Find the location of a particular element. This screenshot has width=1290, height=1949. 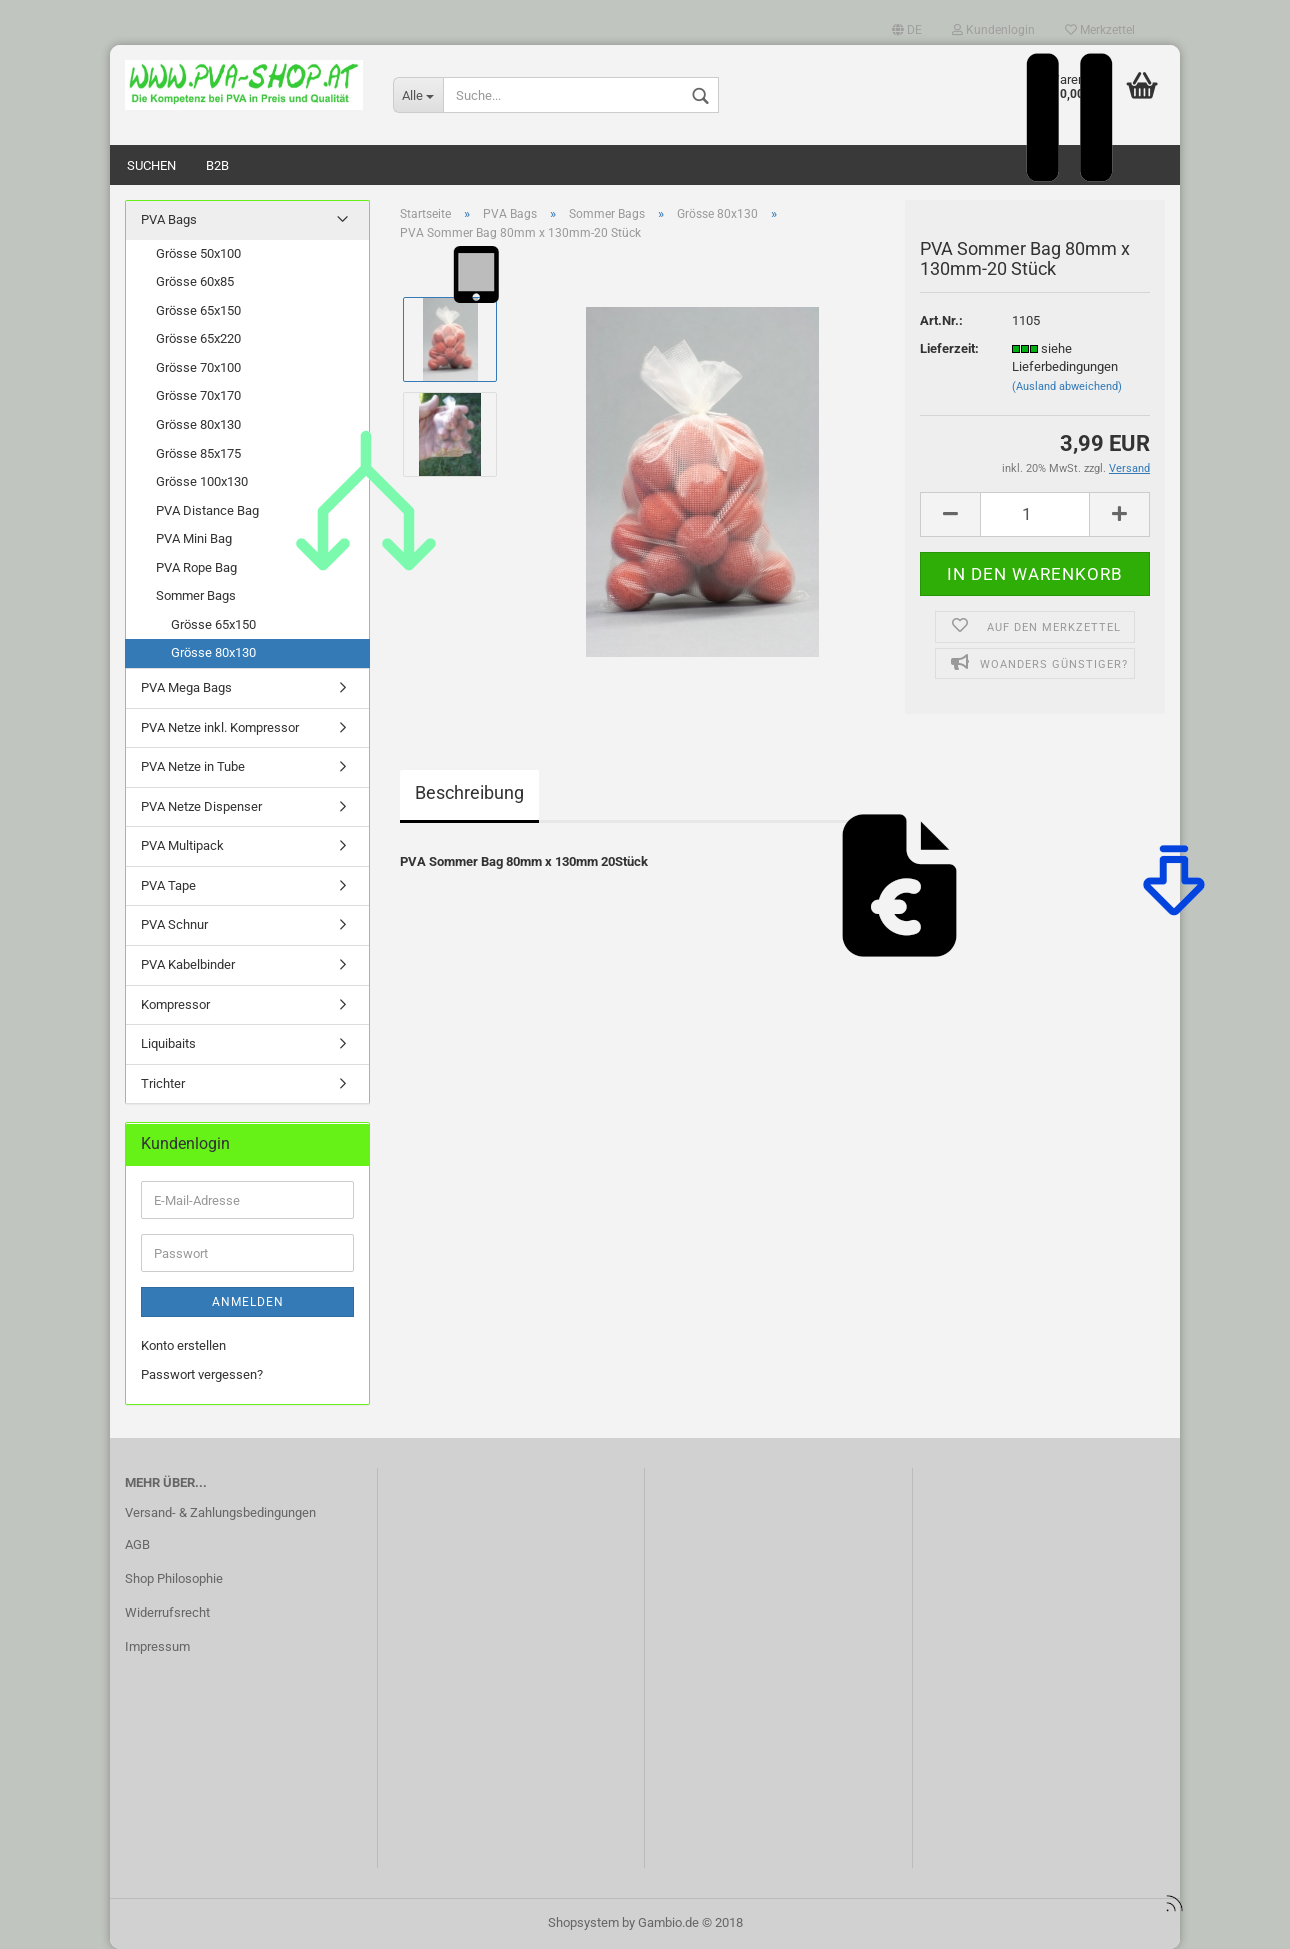

subscribe to RSS feed is located at coordinates (1173, 1904).